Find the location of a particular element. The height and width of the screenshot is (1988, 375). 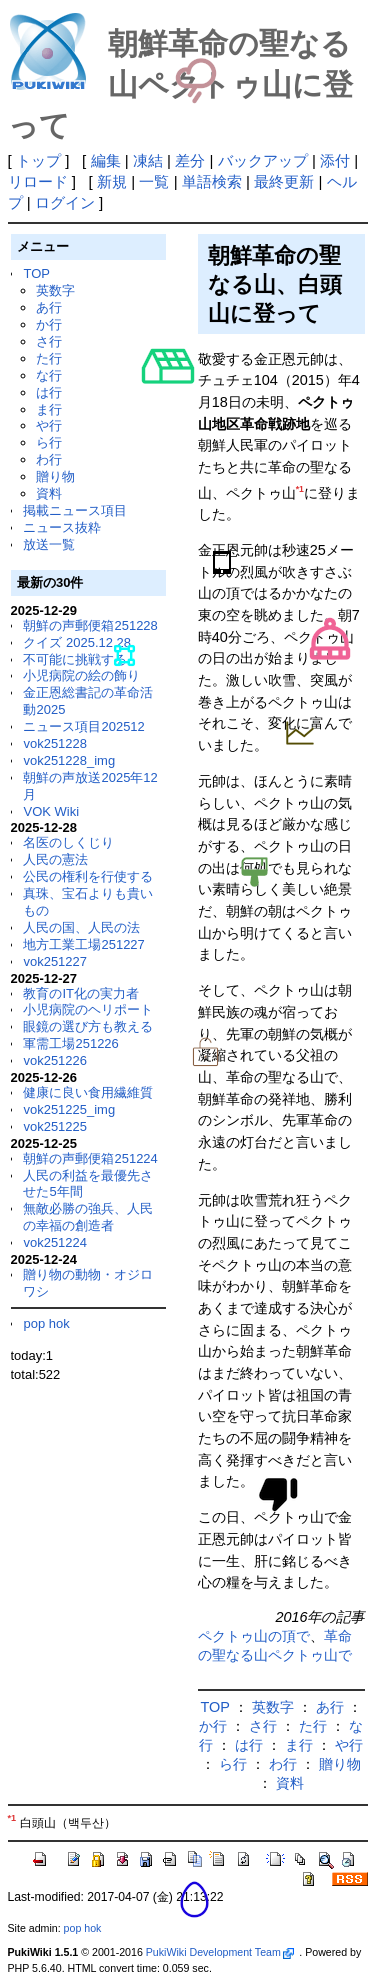

view analytics or statistics is located at coordinates (300, 733).